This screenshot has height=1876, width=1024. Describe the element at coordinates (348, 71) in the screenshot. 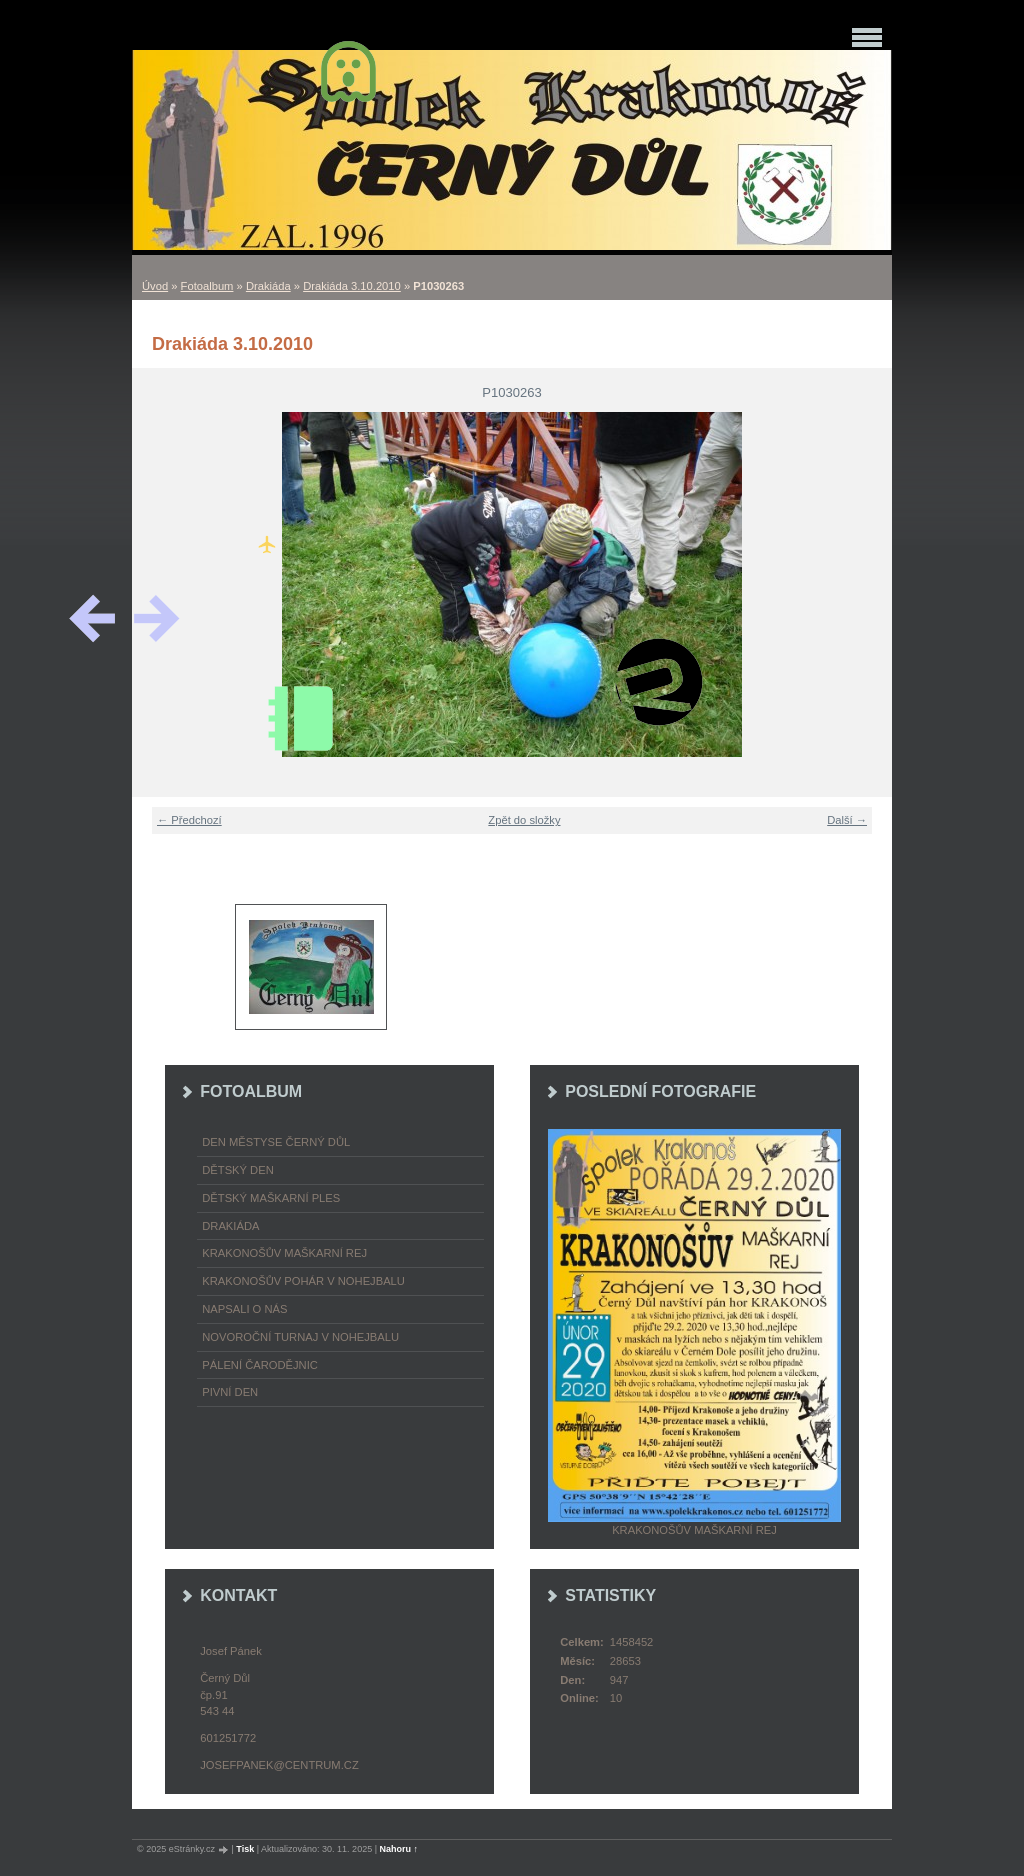

I see `toggle ghost mode or anonymous browsing` at that location.